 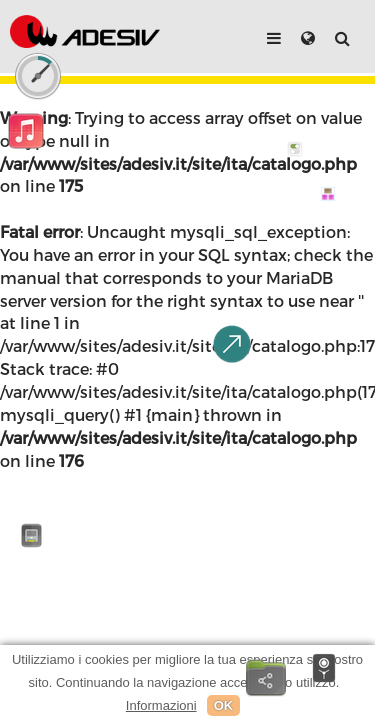 What do you see at coordinates (328, 194) in the screenshot?
I see `select all items in the current view` at bounding box center [328, 194].